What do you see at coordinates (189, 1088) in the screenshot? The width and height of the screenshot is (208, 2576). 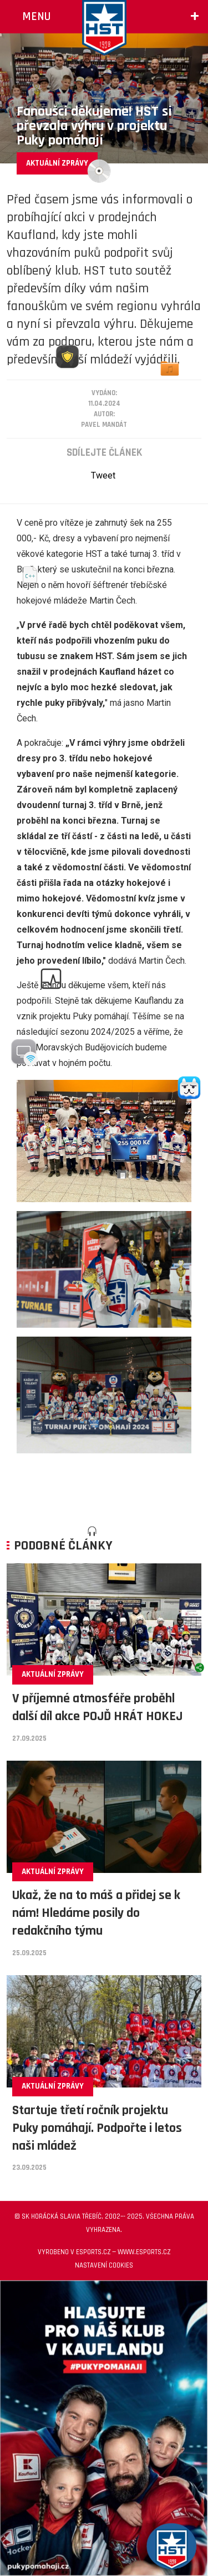 I see `open Alpaca AI chat application` at bounding box center [189, 1088].